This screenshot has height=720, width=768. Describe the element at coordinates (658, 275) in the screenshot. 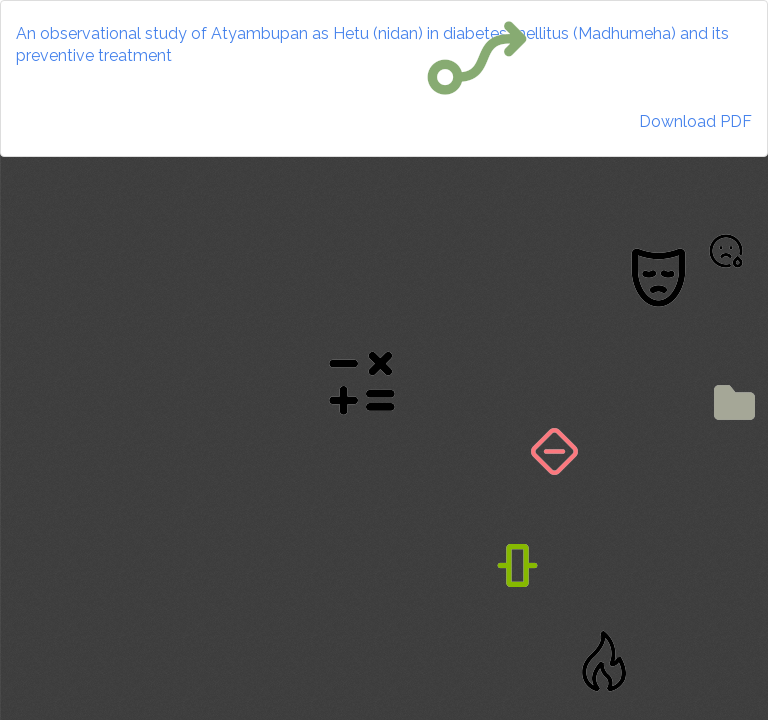

I see `indicates sad or negative emotion` at that location.